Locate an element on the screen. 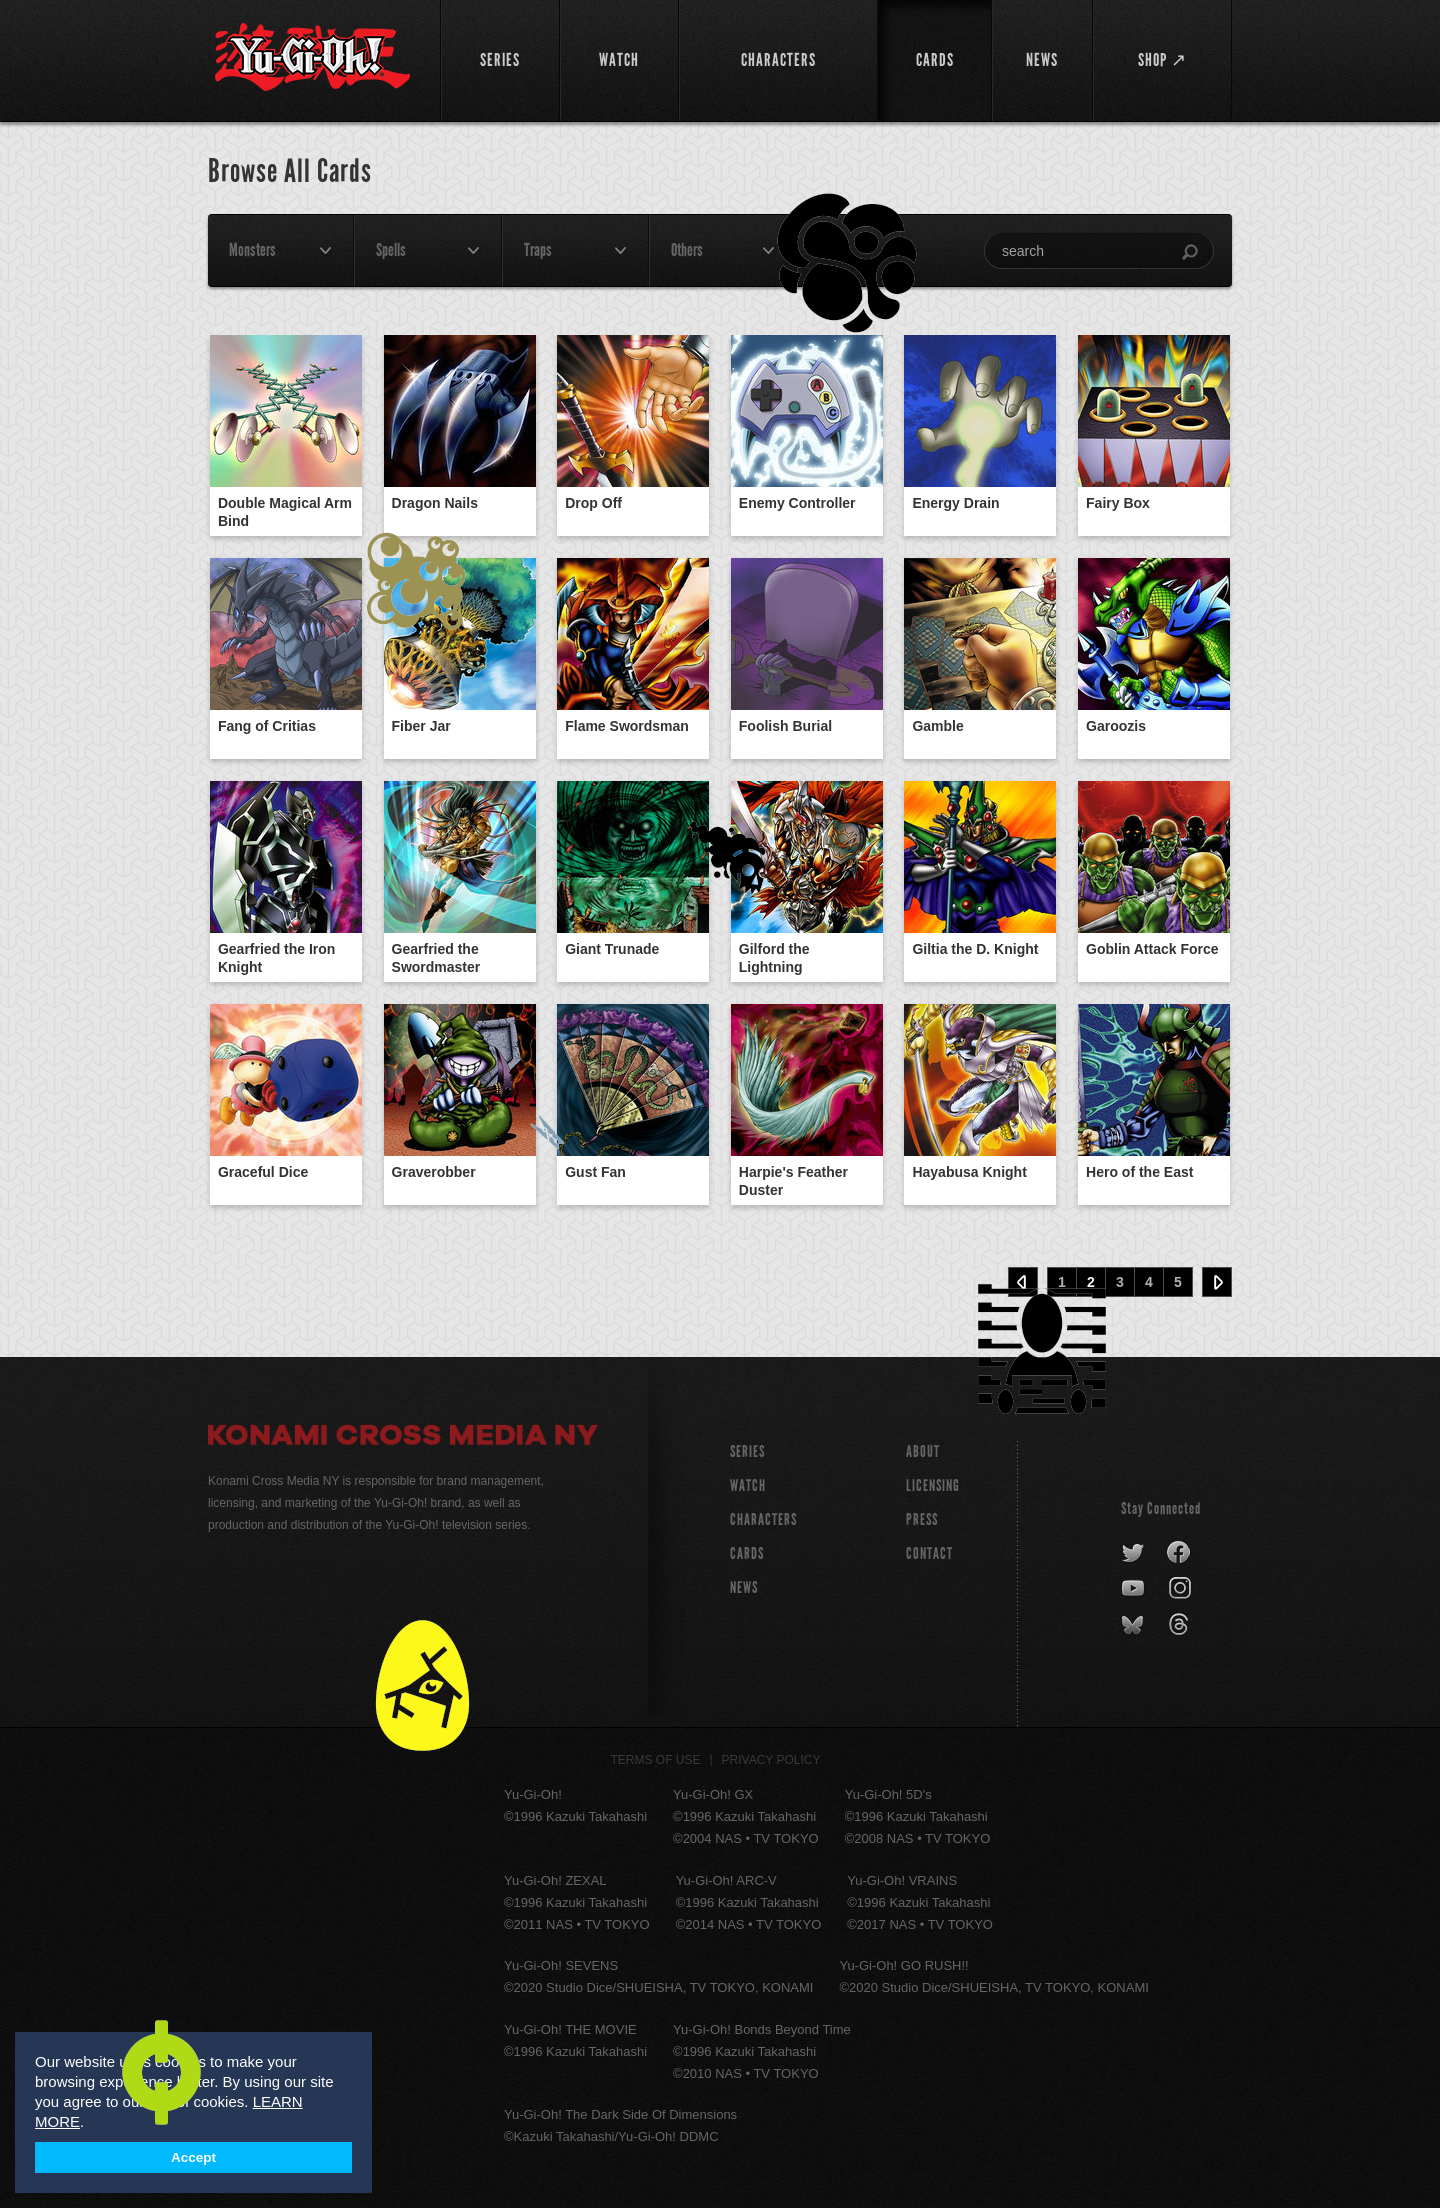 The height and width of the screenshot is (2208, 1440). pin or clip an item for later reference is located at coordinates (547, 1132).